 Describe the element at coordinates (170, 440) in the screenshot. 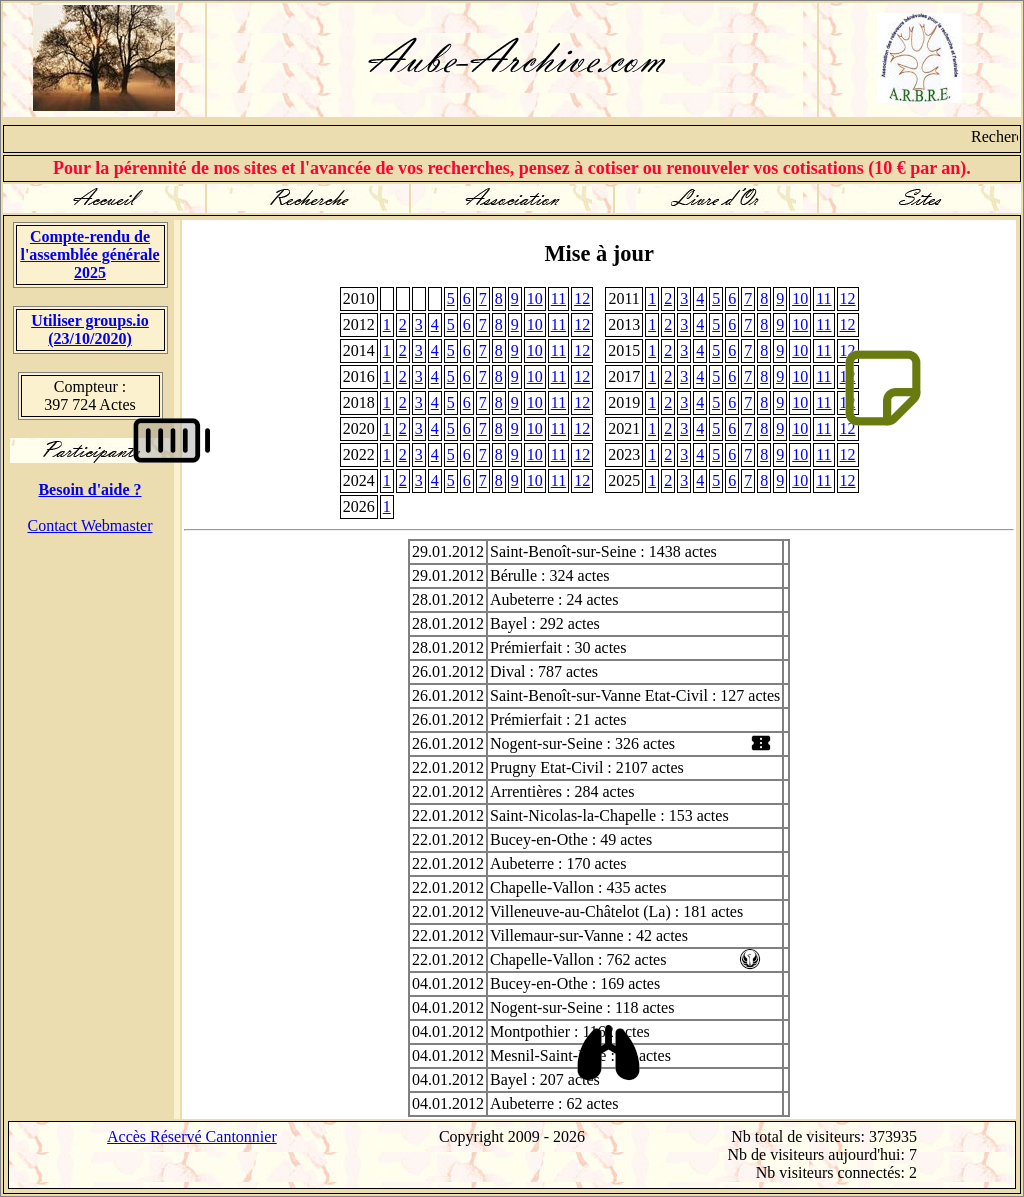

I see `indicates full battery charge` at that location.